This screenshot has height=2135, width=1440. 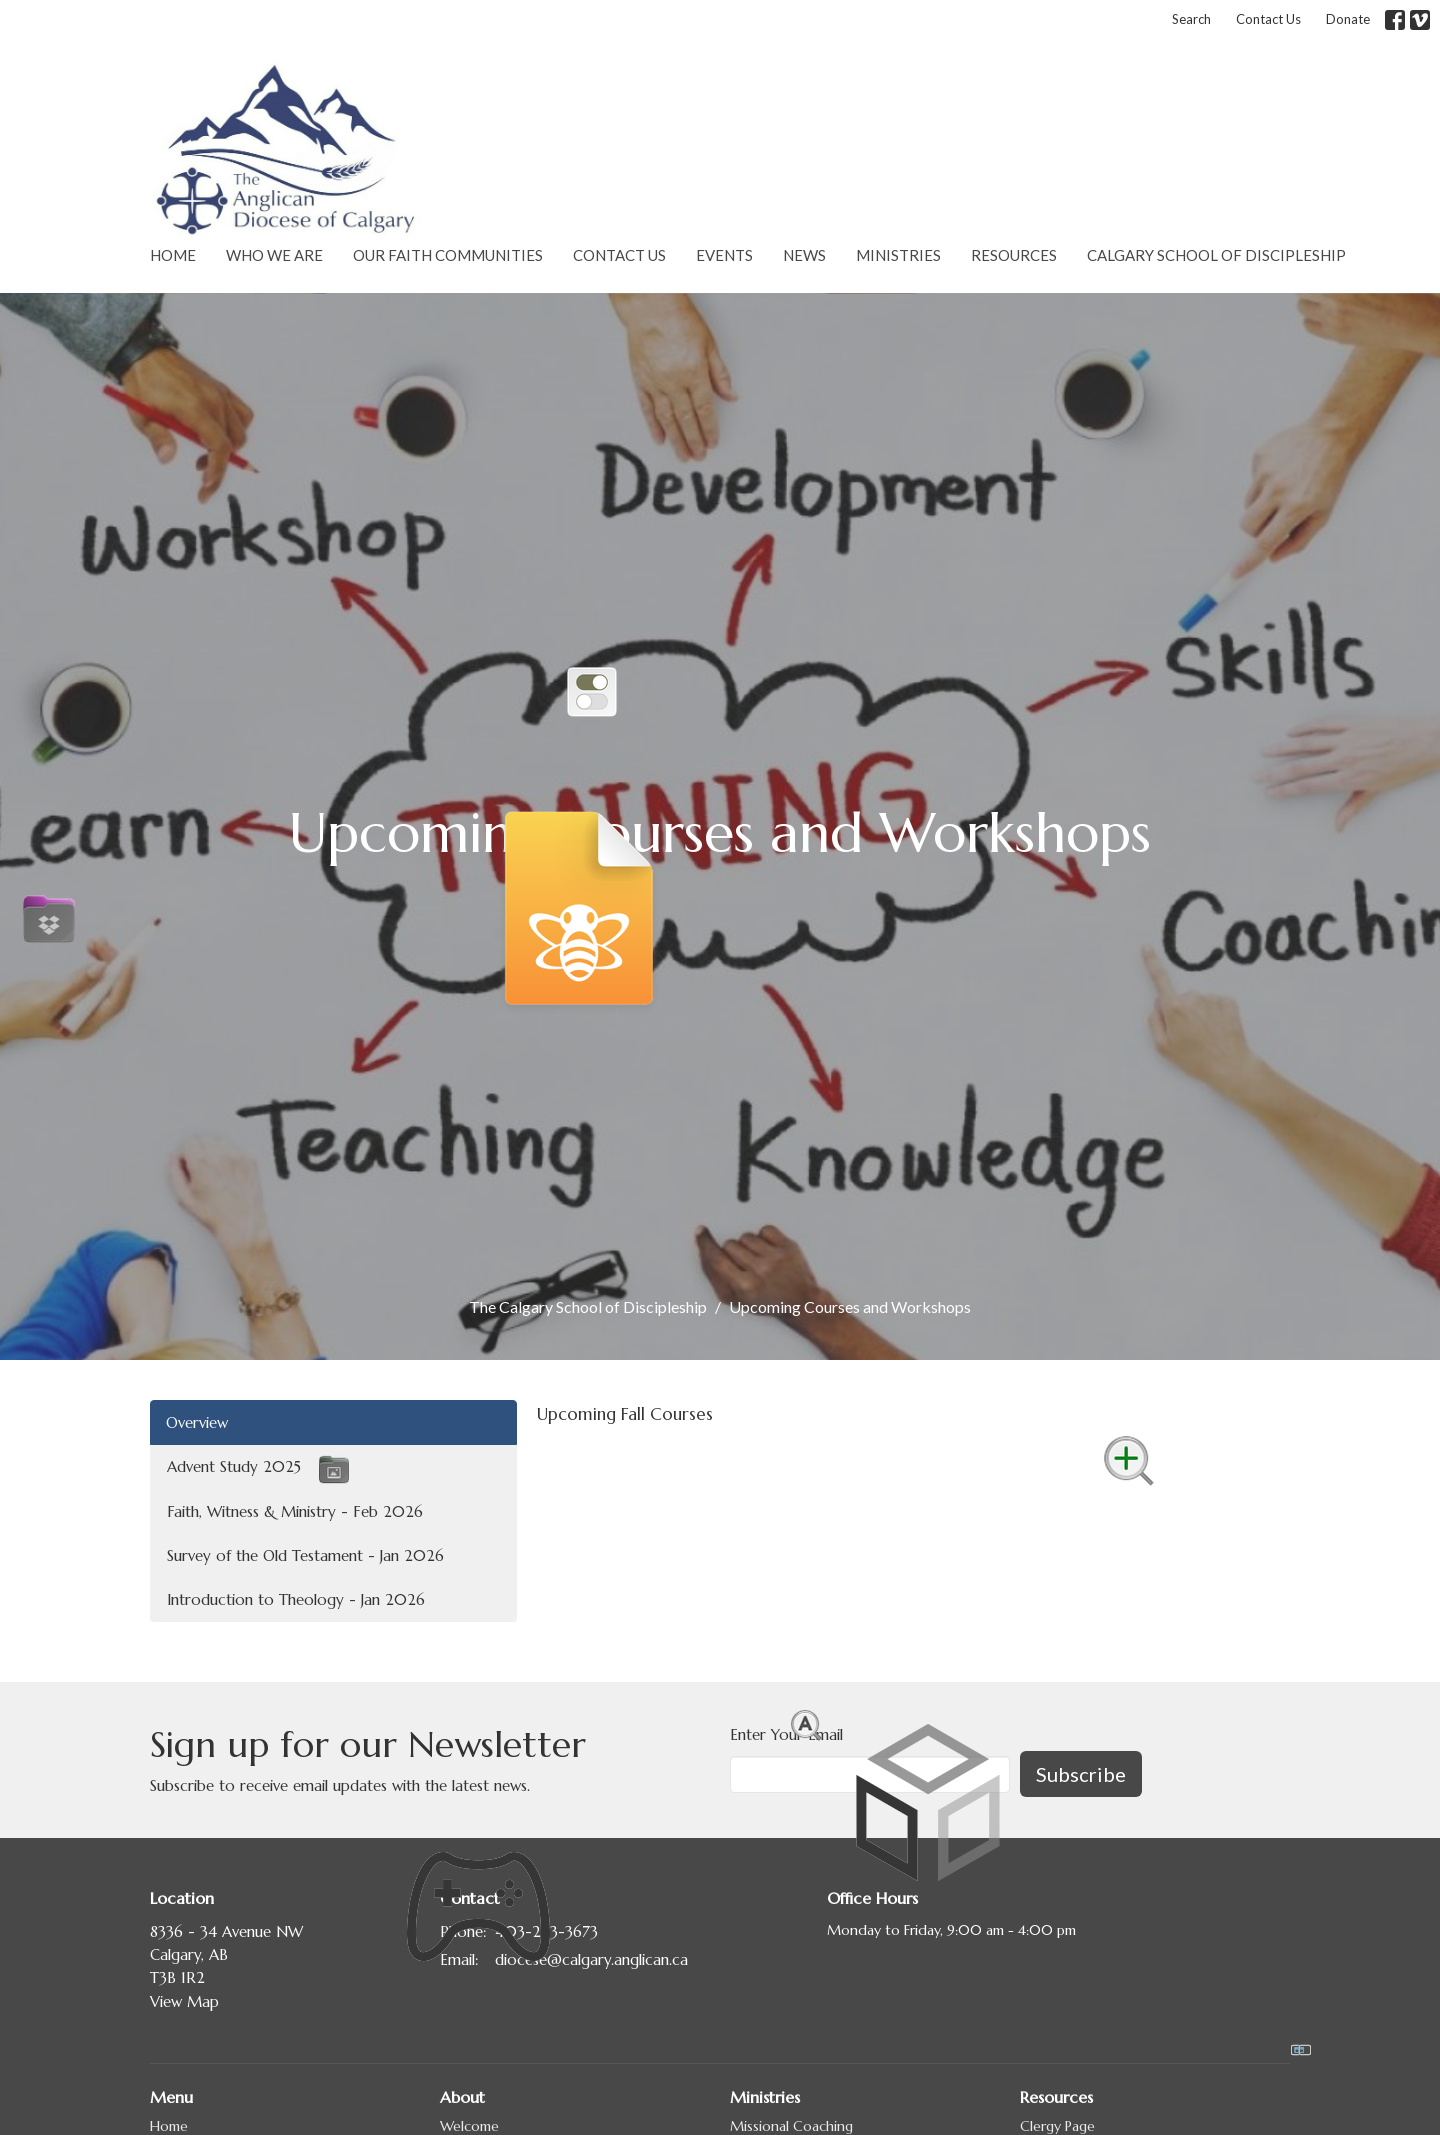 I want to click on open gnome tweaks to customize desktop settings, so click(x=592, y=692).